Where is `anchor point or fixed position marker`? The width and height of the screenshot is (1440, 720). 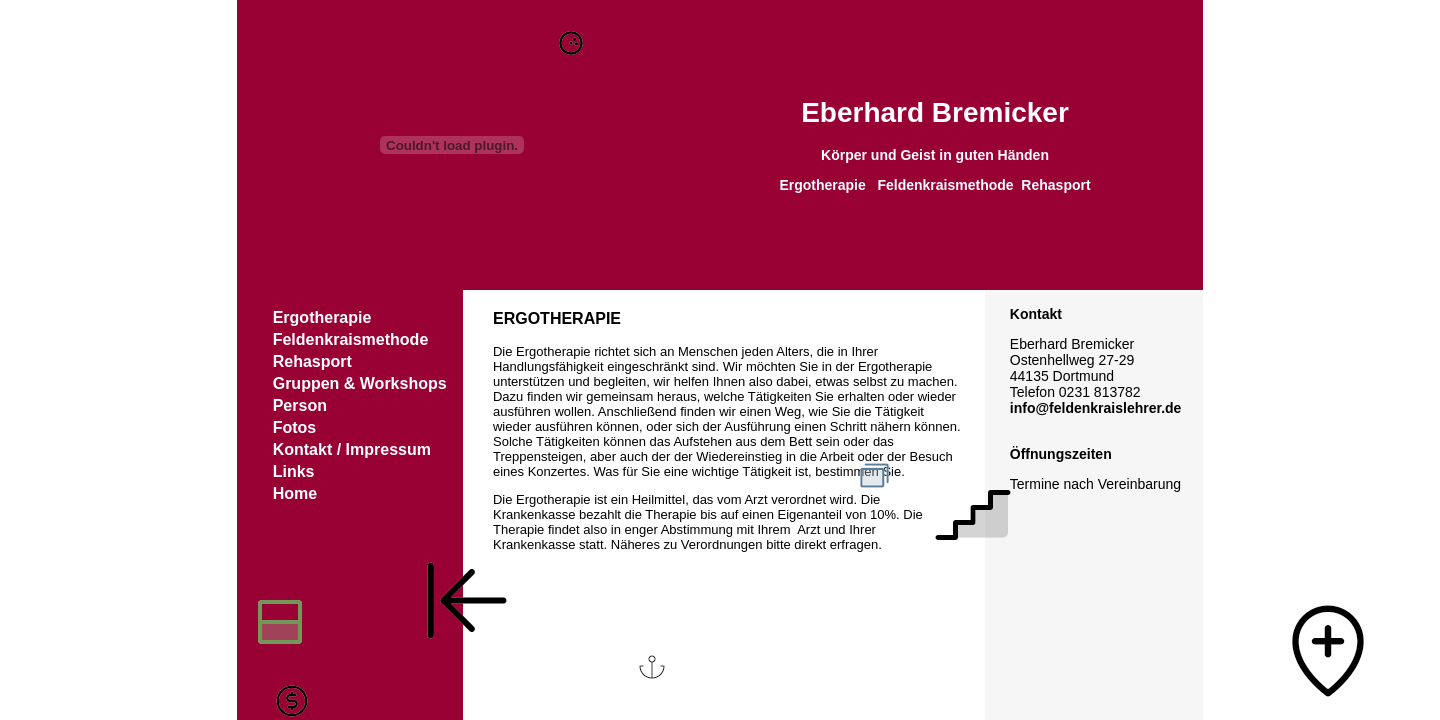
anchor point or fixed position marker is located at coordinates (652, 667).